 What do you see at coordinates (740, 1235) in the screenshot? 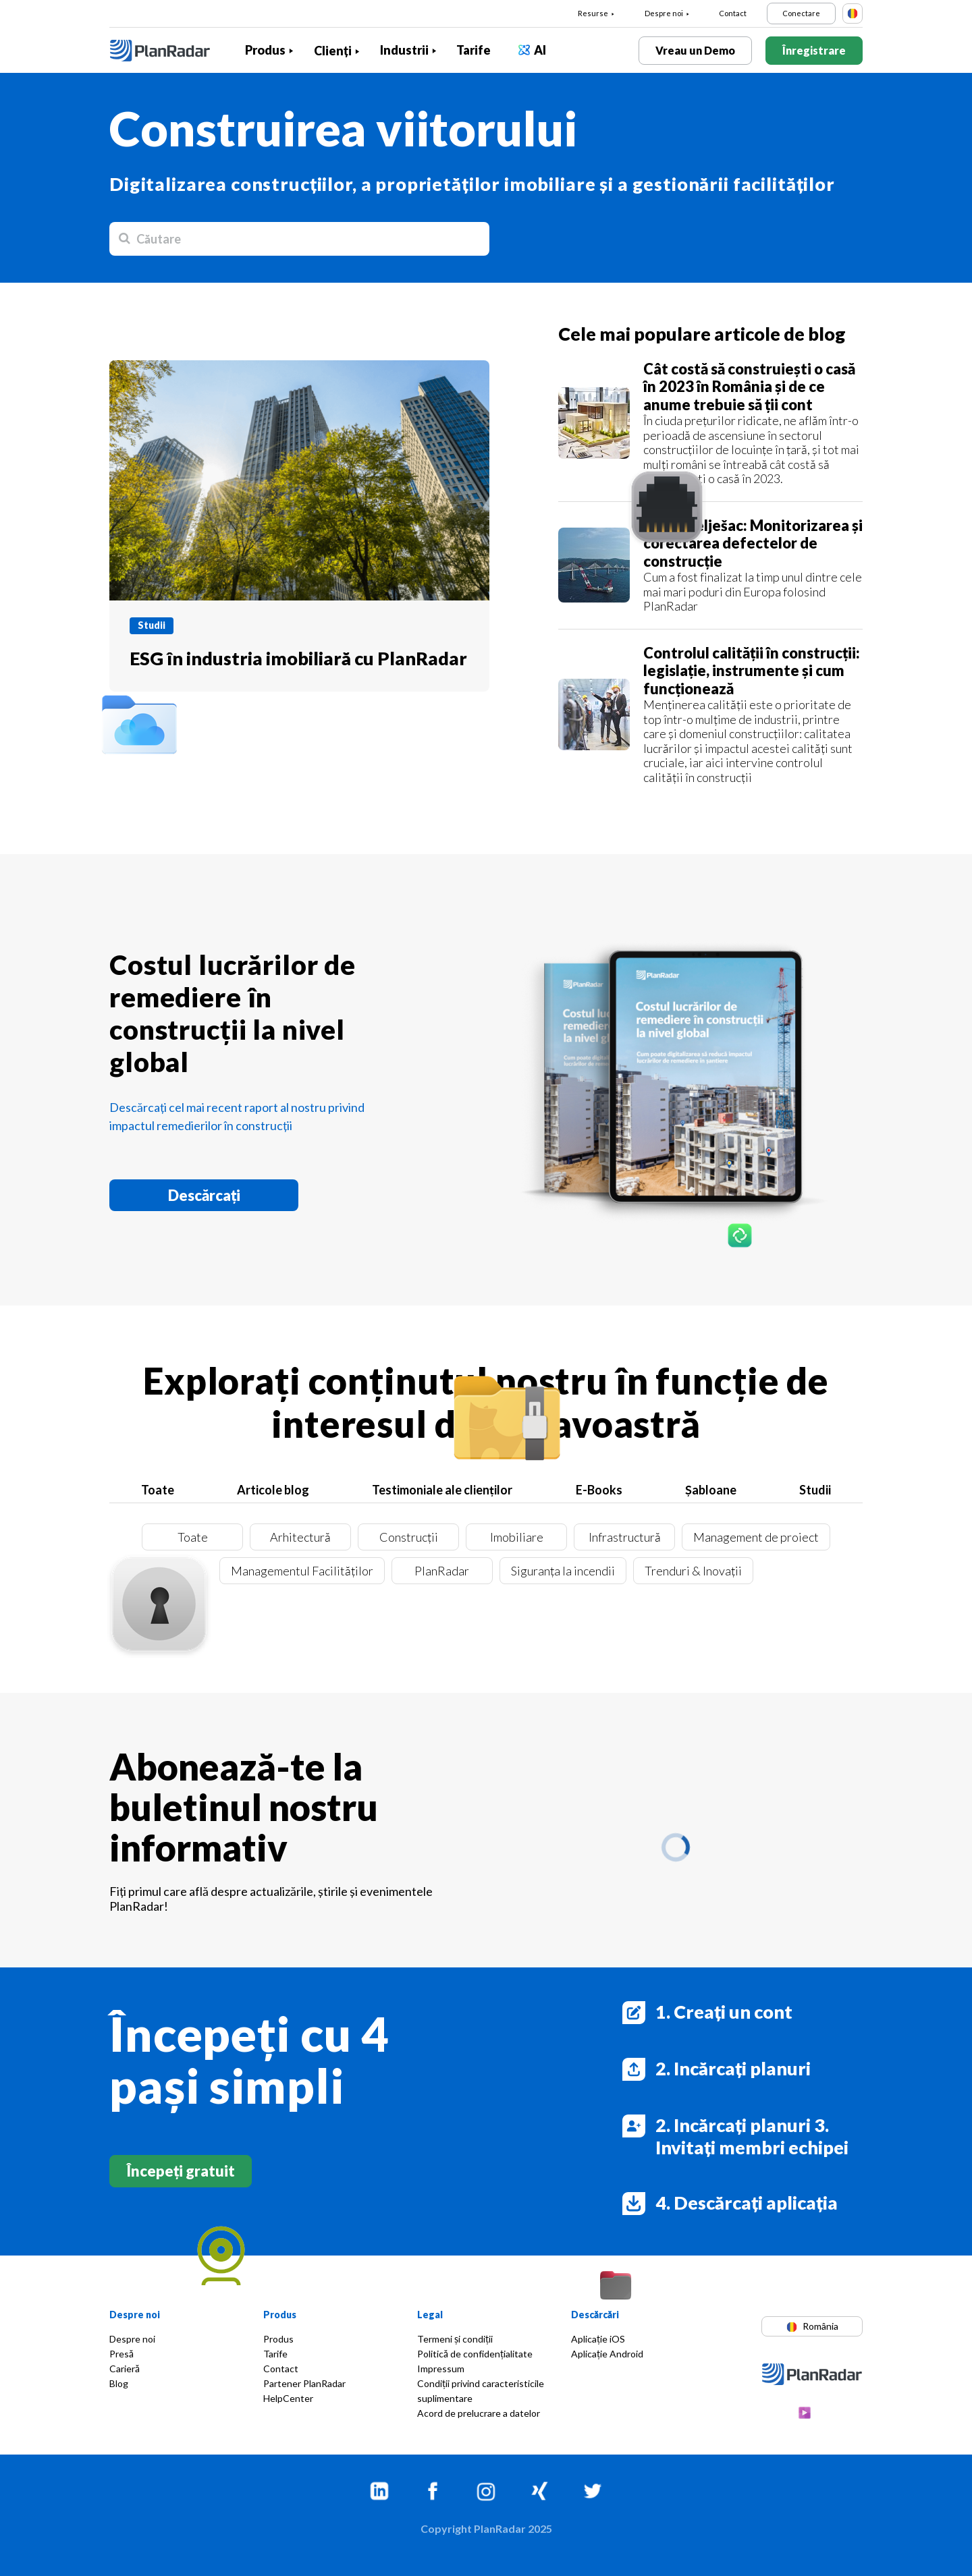
I see `open Element messaging app` at bounding box center [740, 1235].